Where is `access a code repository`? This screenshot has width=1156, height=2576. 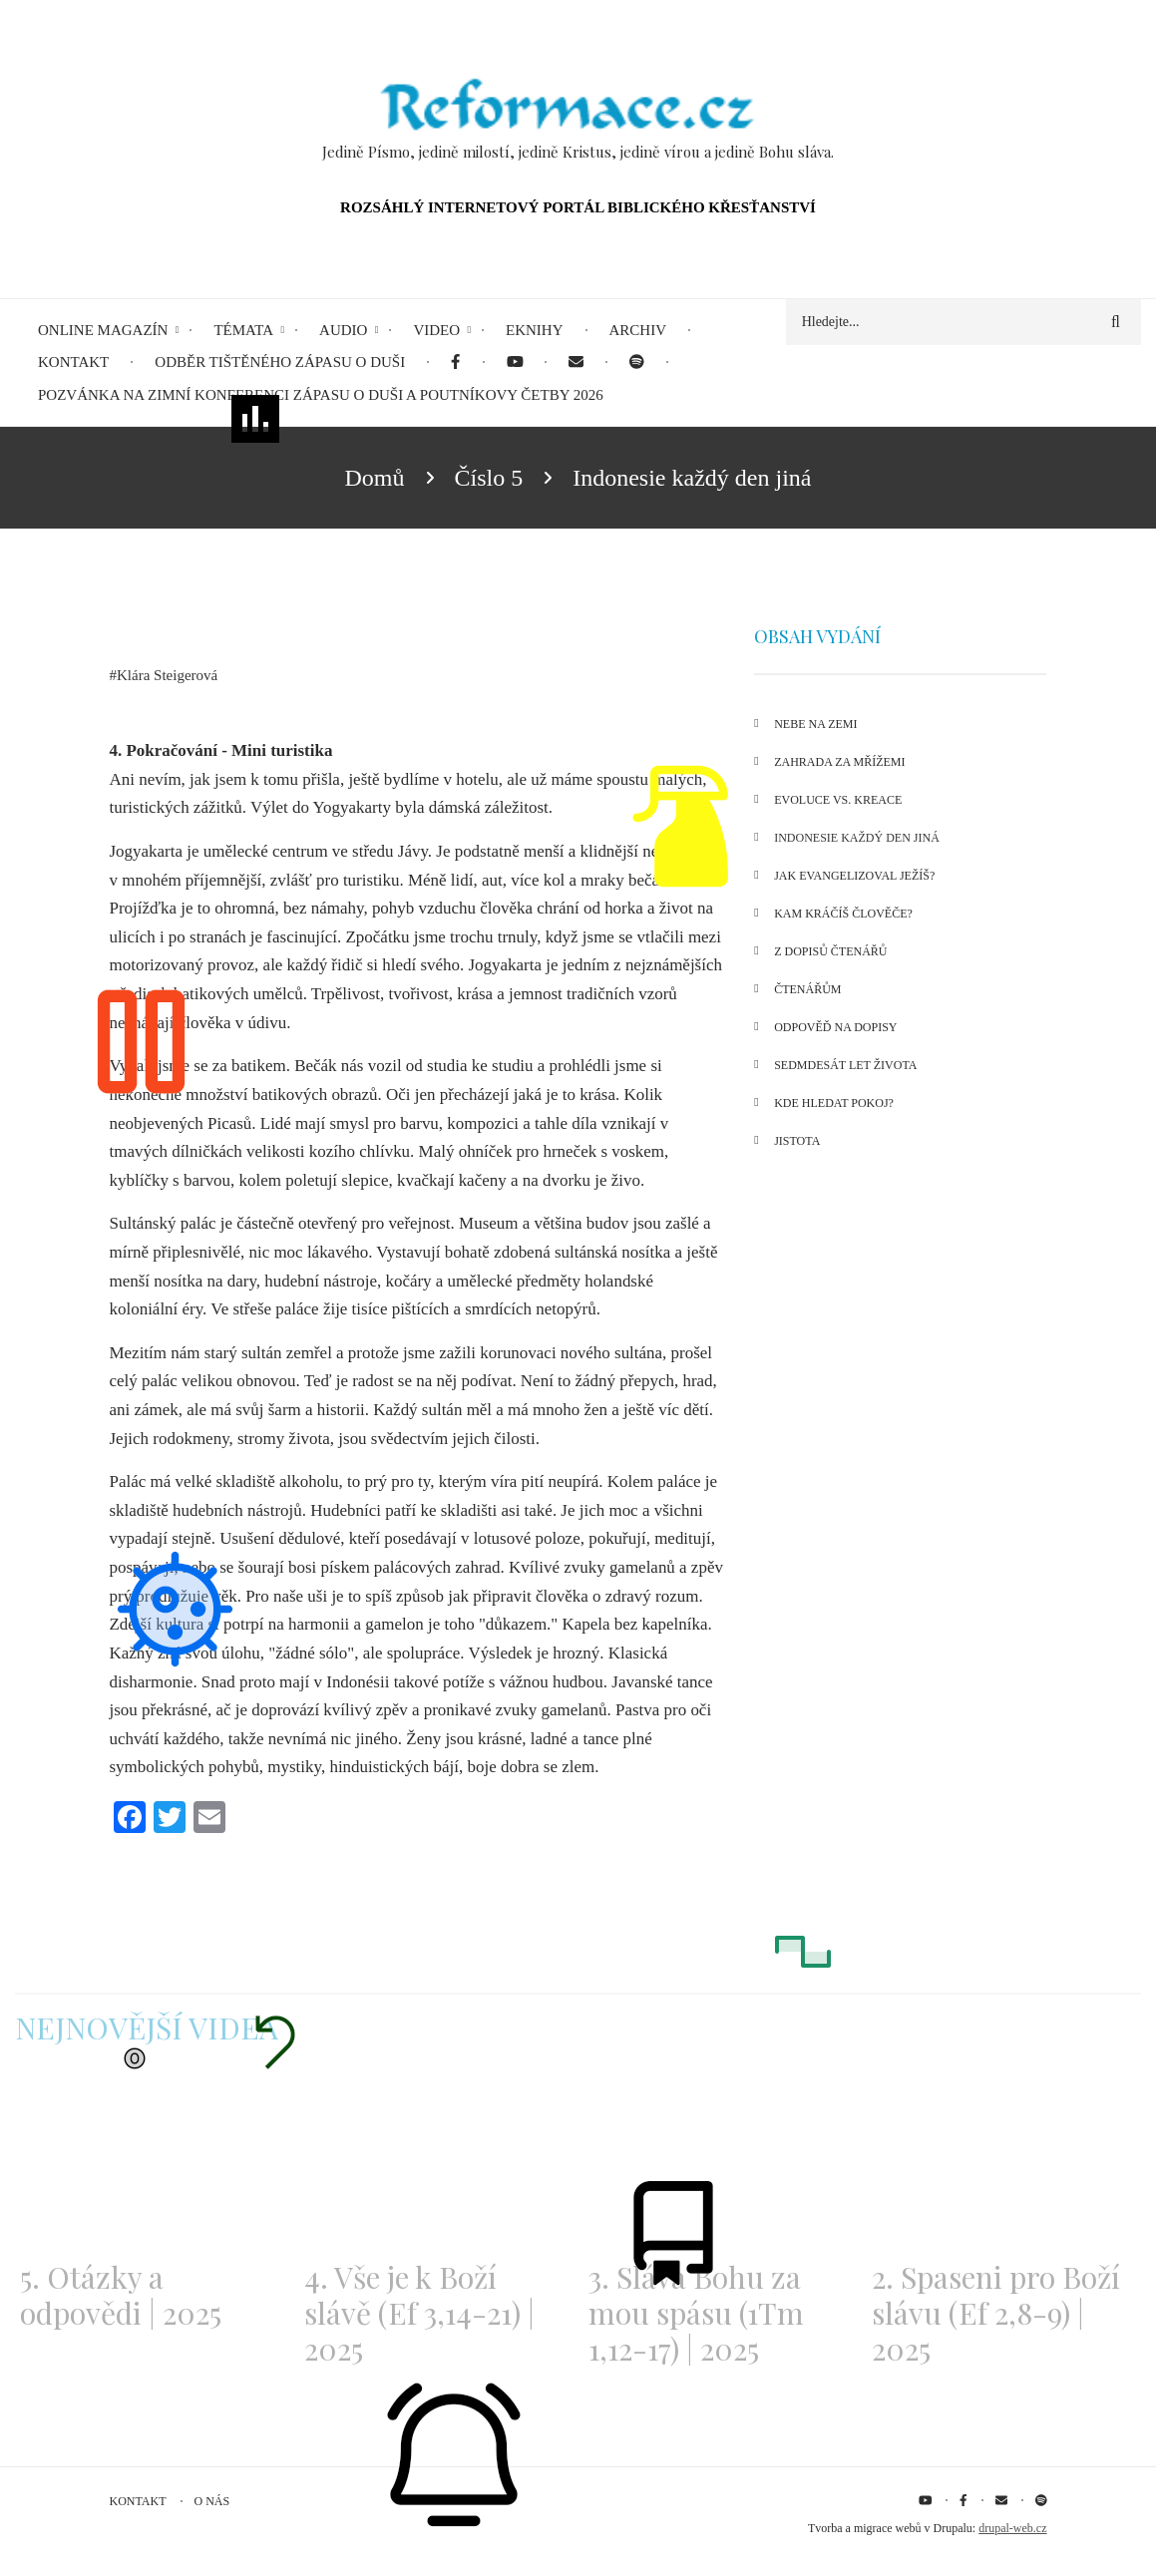
access a code repository is located at coordinates (673, 2234).